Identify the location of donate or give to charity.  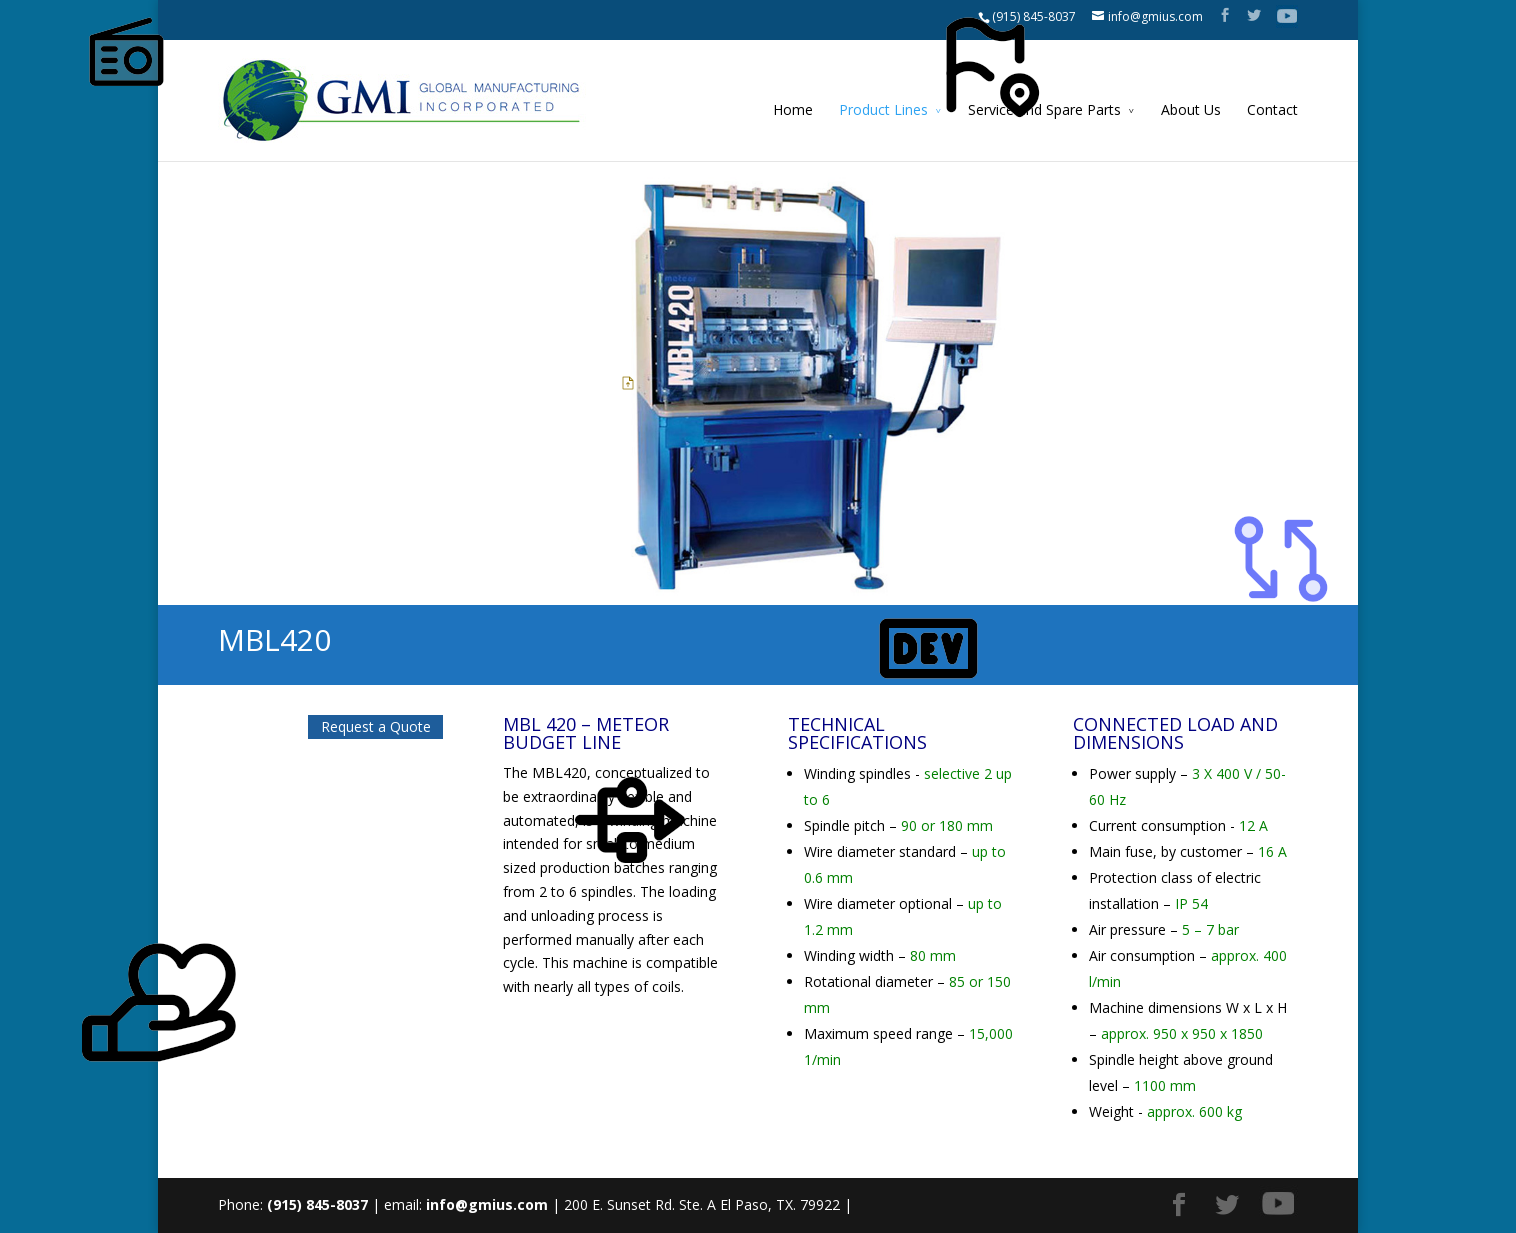
(164, 1005).